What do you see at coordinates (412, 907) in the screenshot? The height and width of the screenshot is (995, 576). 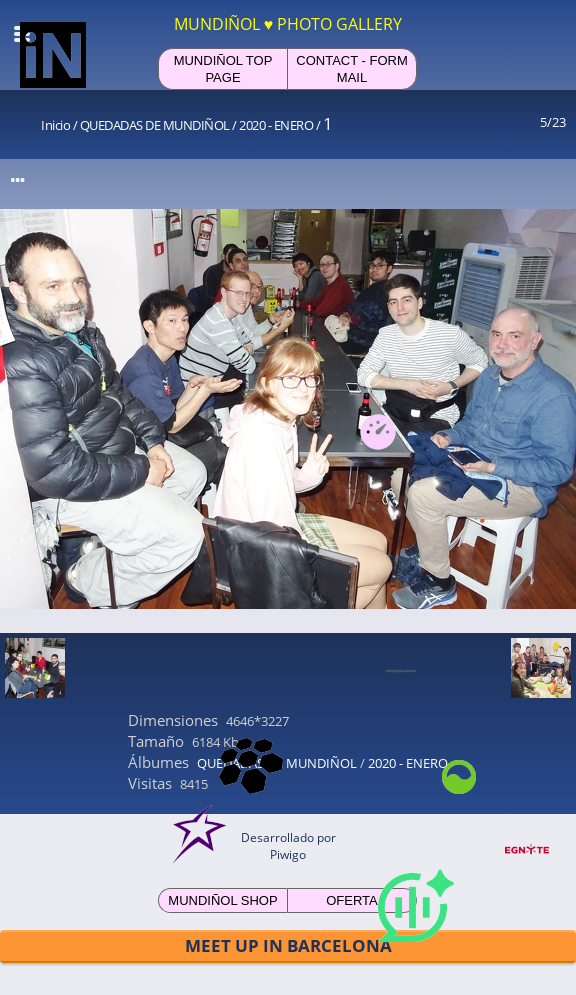 I see `start an AI voice conversation` at bounding box center [412, 907].